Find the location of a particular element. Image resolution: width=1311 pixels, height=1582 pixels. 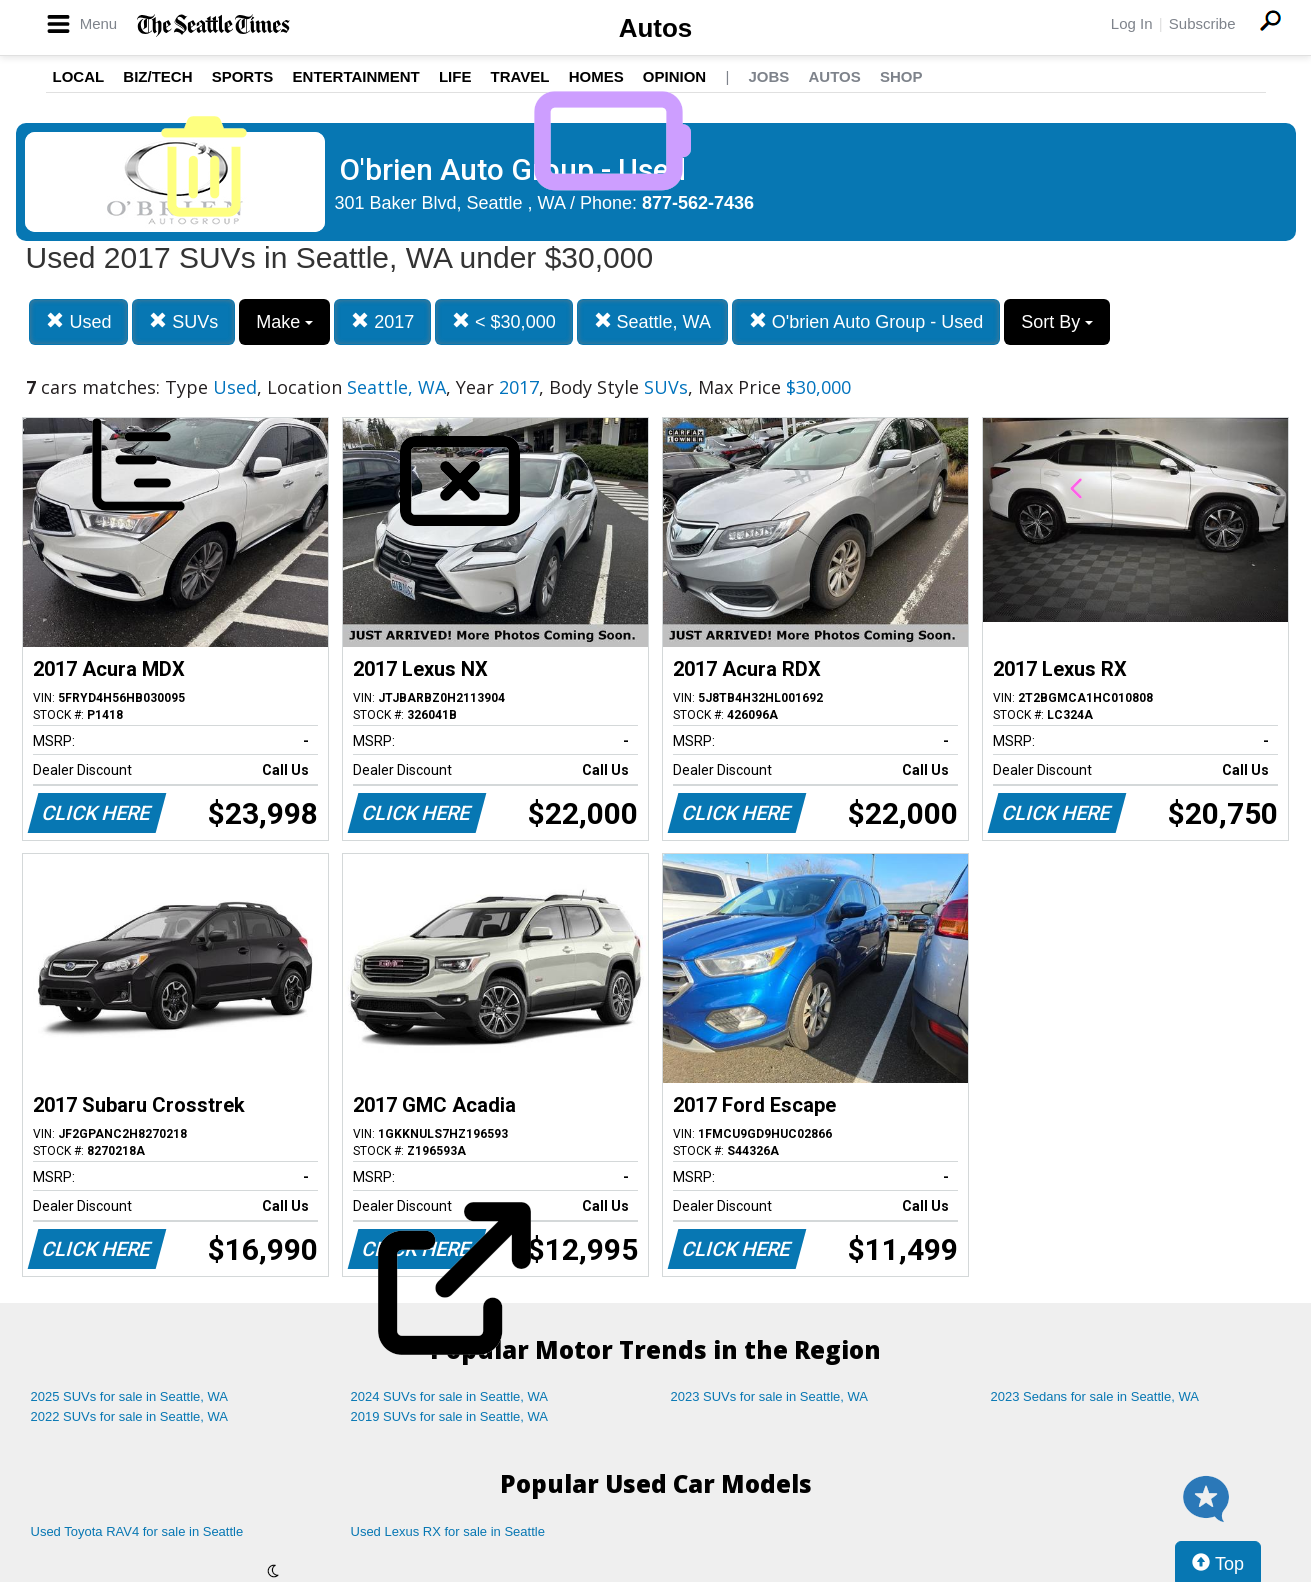

go back to the previous screen is located at coordinates (1077, 488).